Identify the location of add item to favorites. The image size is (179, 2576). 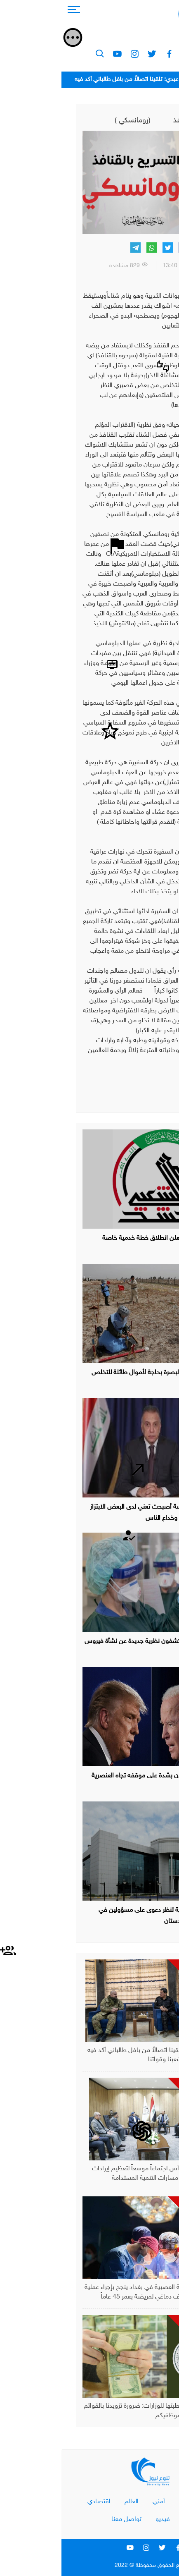
(110, 731).